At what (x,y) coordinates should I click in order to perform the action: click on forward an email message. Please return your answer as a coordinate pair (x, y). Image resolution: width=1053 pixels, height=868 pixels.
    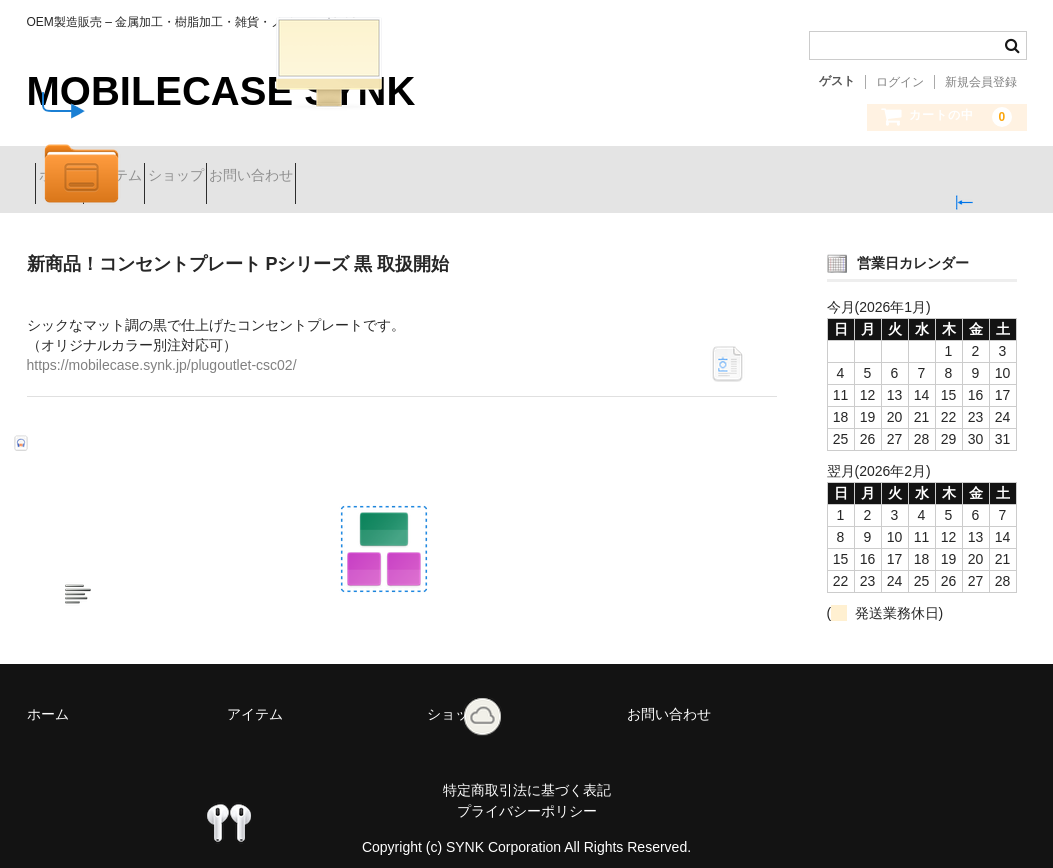
    Looking at the image, I should click on (64, 102).